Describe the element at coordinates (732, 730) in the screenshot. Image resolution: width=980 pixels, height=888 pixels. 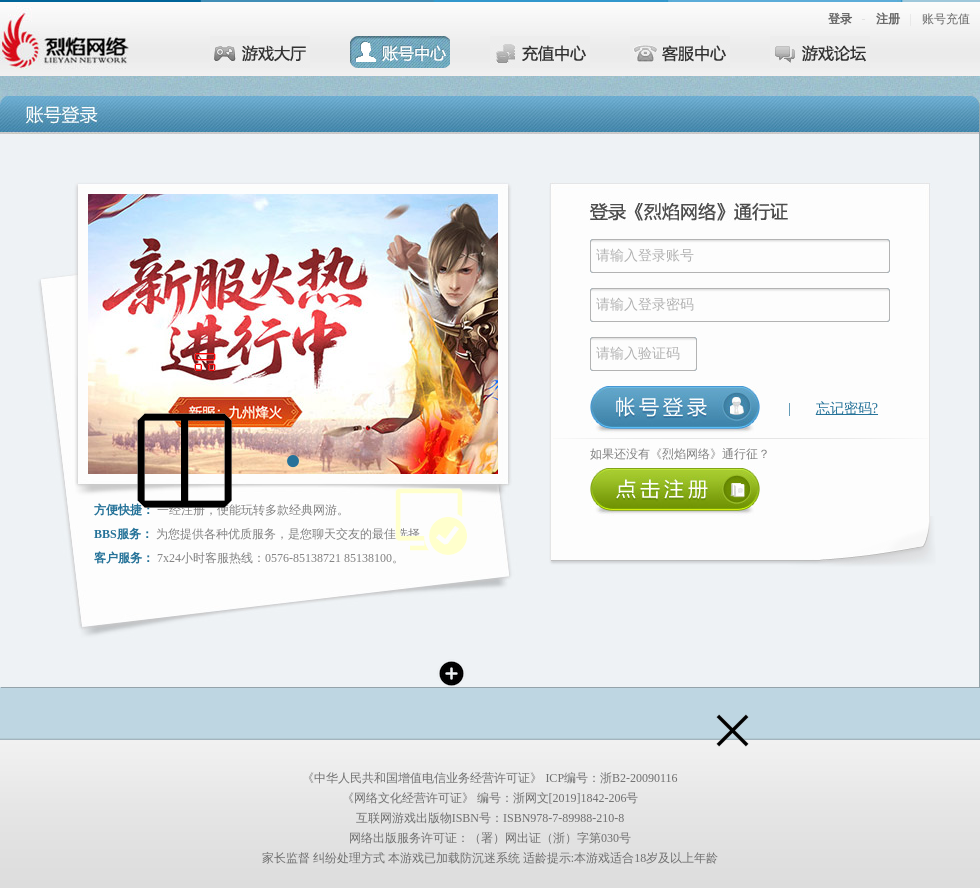
I see `close the current window or tab` at that location.